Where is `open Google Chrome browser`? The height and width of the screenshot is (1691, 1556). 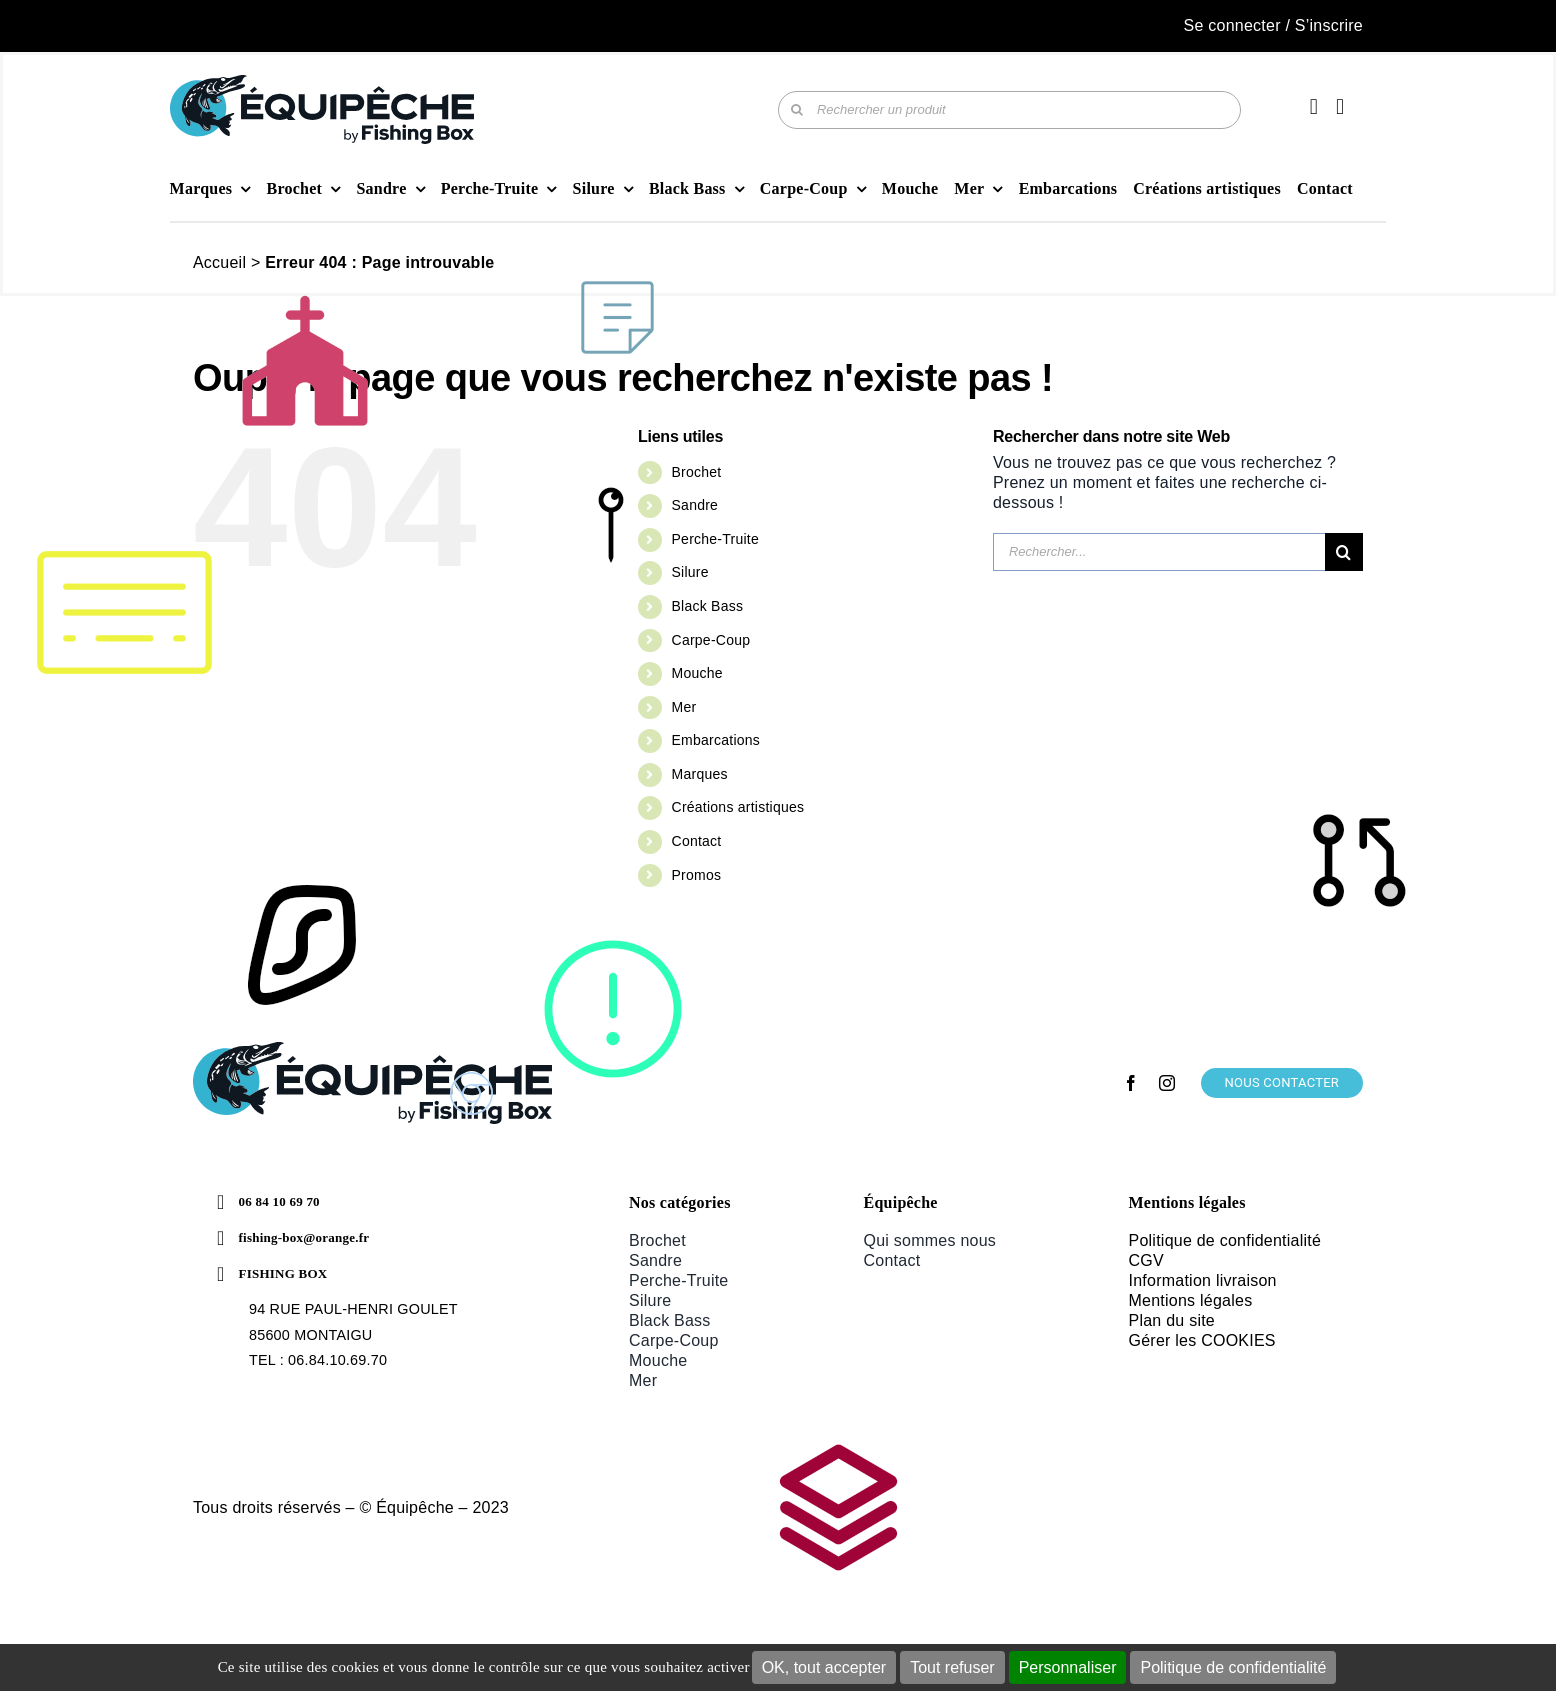
open Google Chrome browser is located at coordinates (471, 1093).